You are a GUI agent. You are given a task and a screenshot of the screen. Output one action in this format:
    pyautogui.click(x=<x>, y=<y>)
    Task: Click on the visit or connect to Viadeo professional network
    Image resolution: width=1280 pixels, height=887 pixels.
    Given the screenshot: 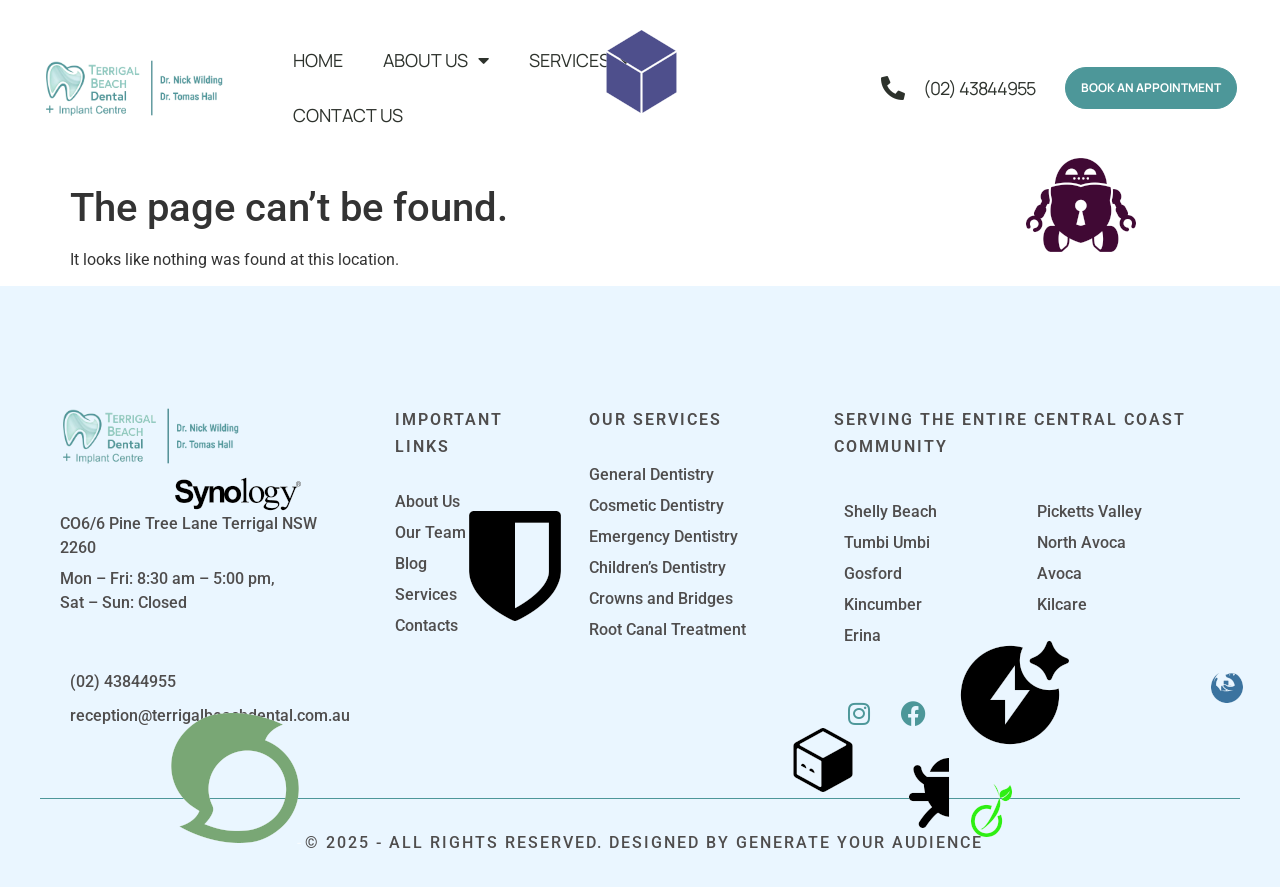 What is the action you would take?
    pyautogui.click(x=991, y=810)
    